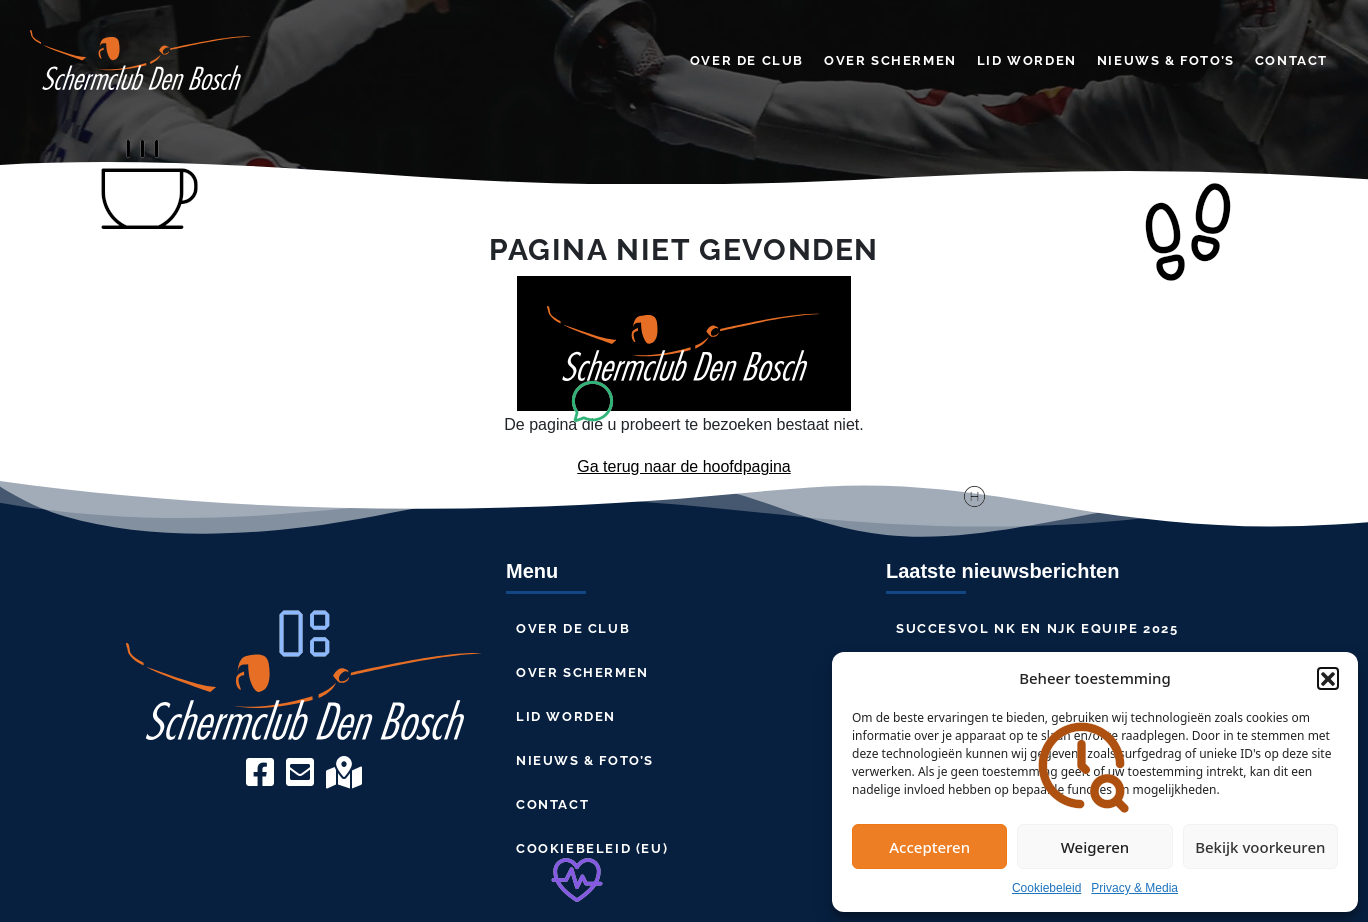  I want to click on search through time history or logs, so click(1081, 765).